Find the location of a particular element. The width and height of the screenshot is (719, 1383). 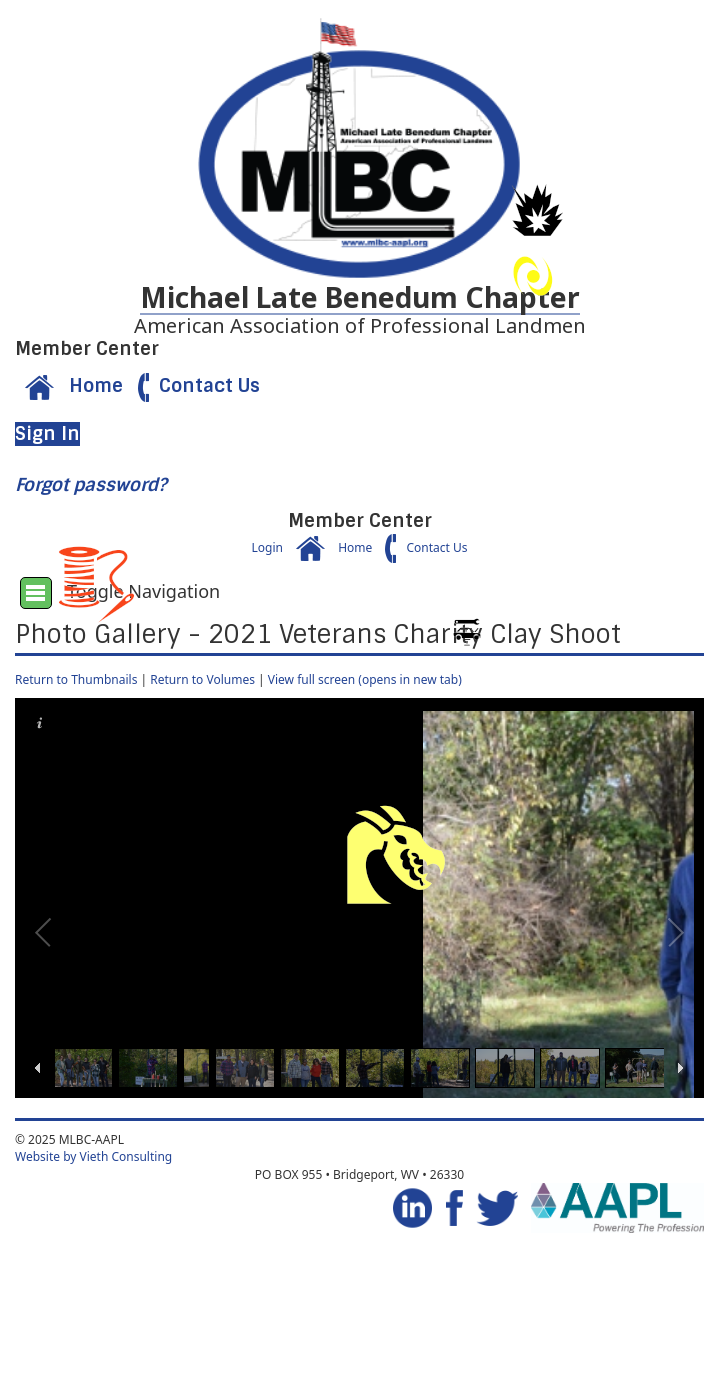

activate focus or concentration mode is located at coordinates (532, 276).